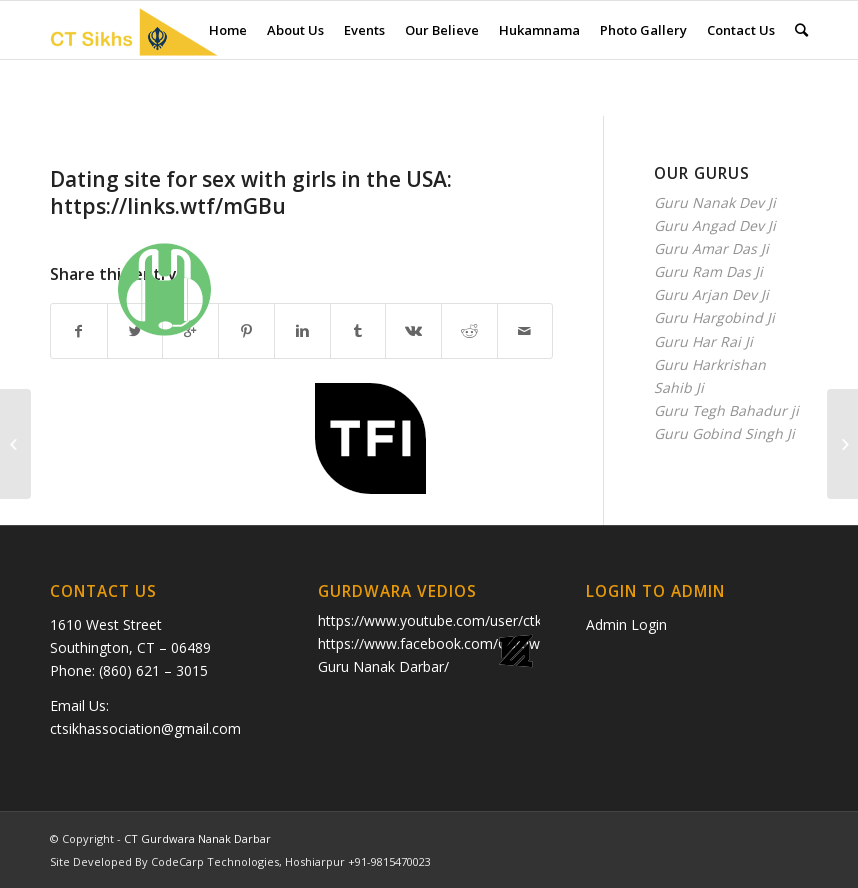  What do you see at coordinates (516, 651) in the screenshot?
I see `FFmpeg multimedia framework logo` at bounding box center [516, 651].